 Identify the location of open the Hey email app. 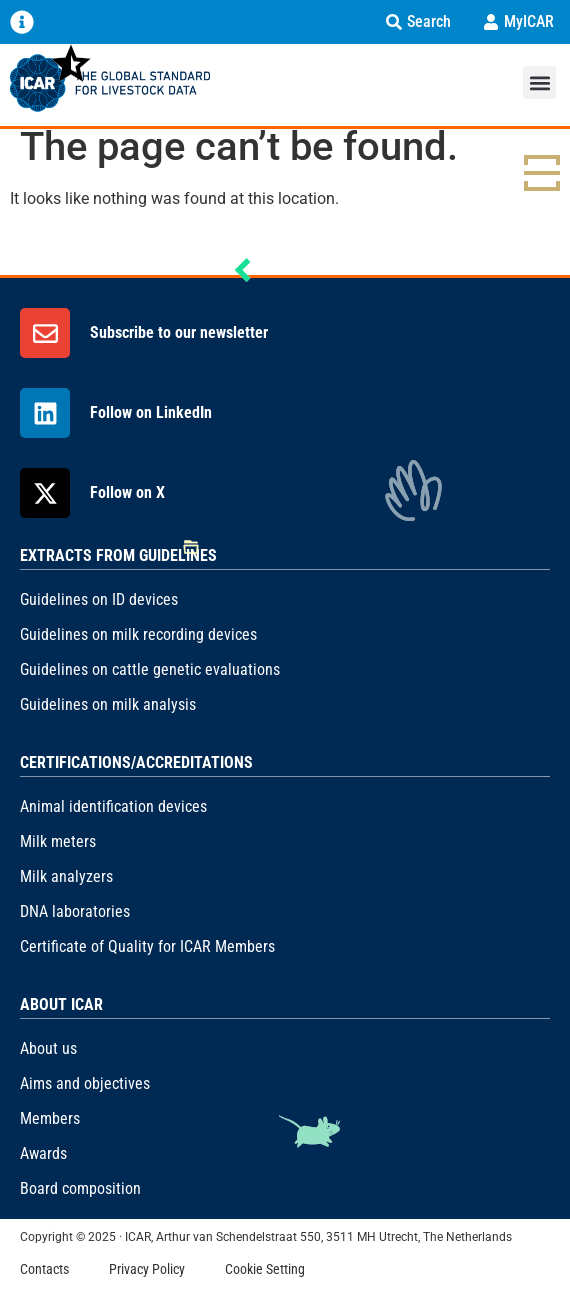
(413, 490).